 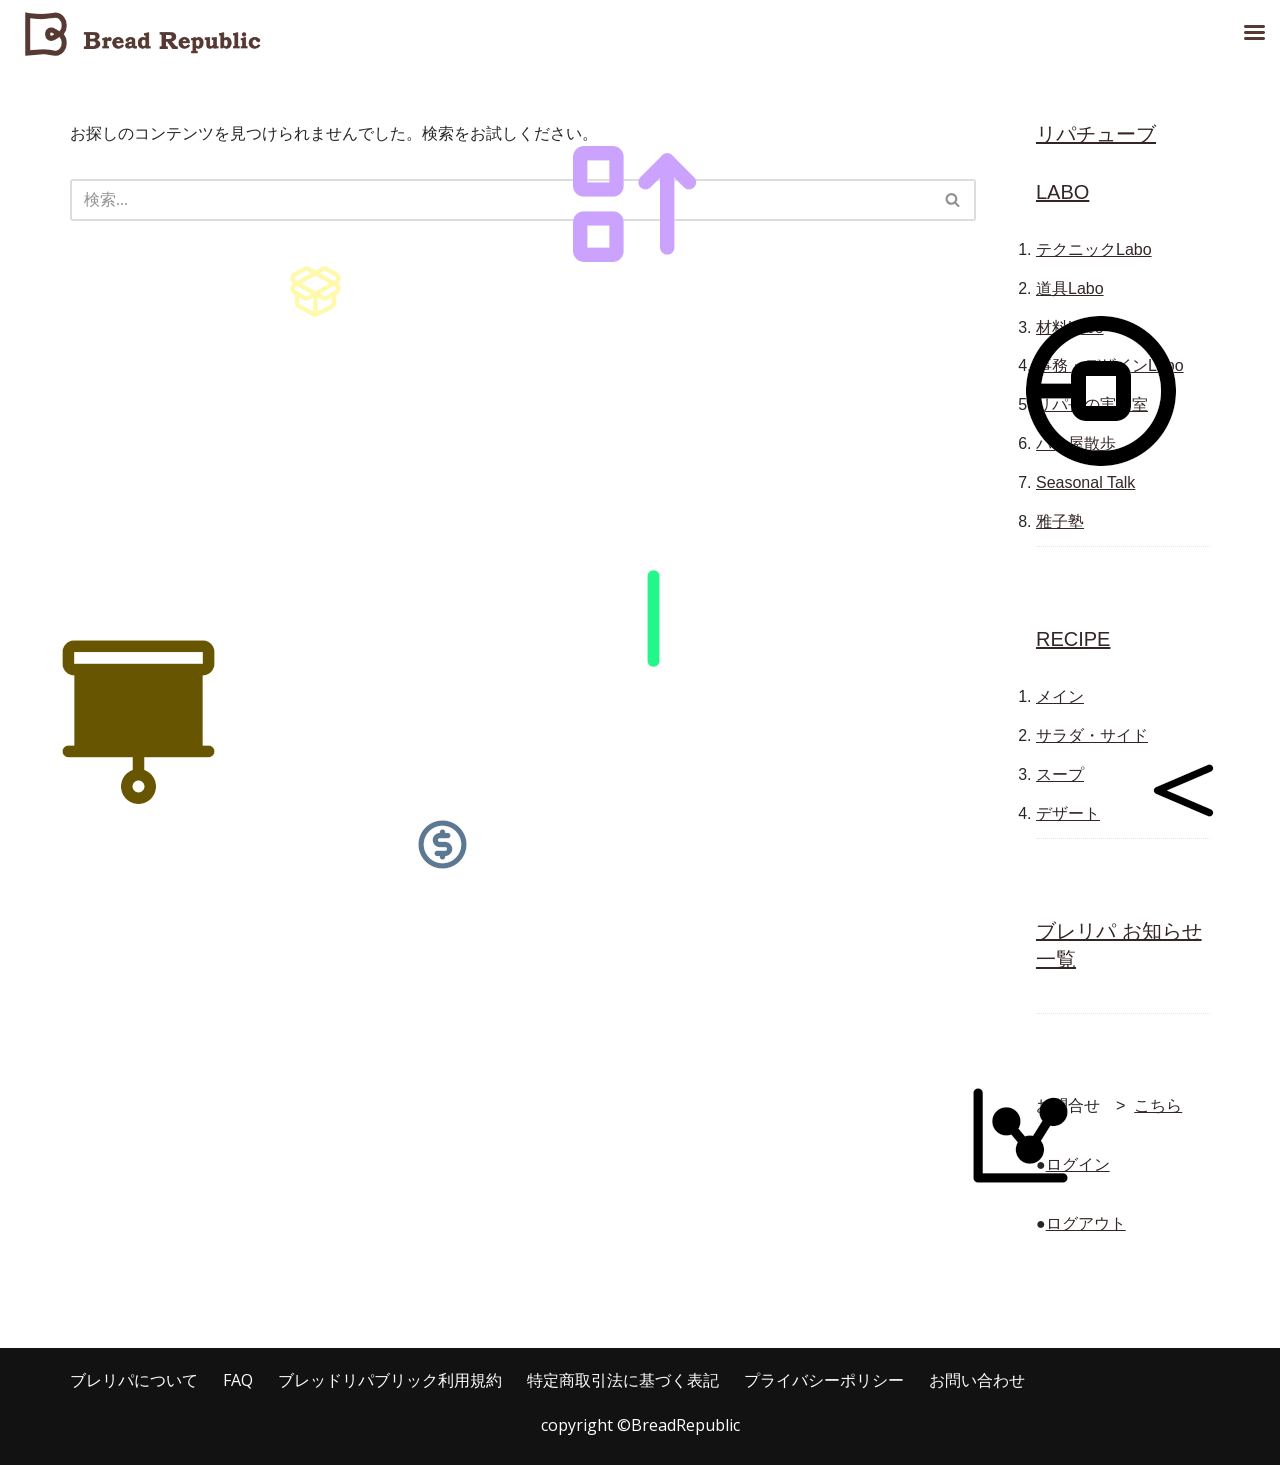 I want to click on view account balance or financial summary, so click(x=442, y=844).